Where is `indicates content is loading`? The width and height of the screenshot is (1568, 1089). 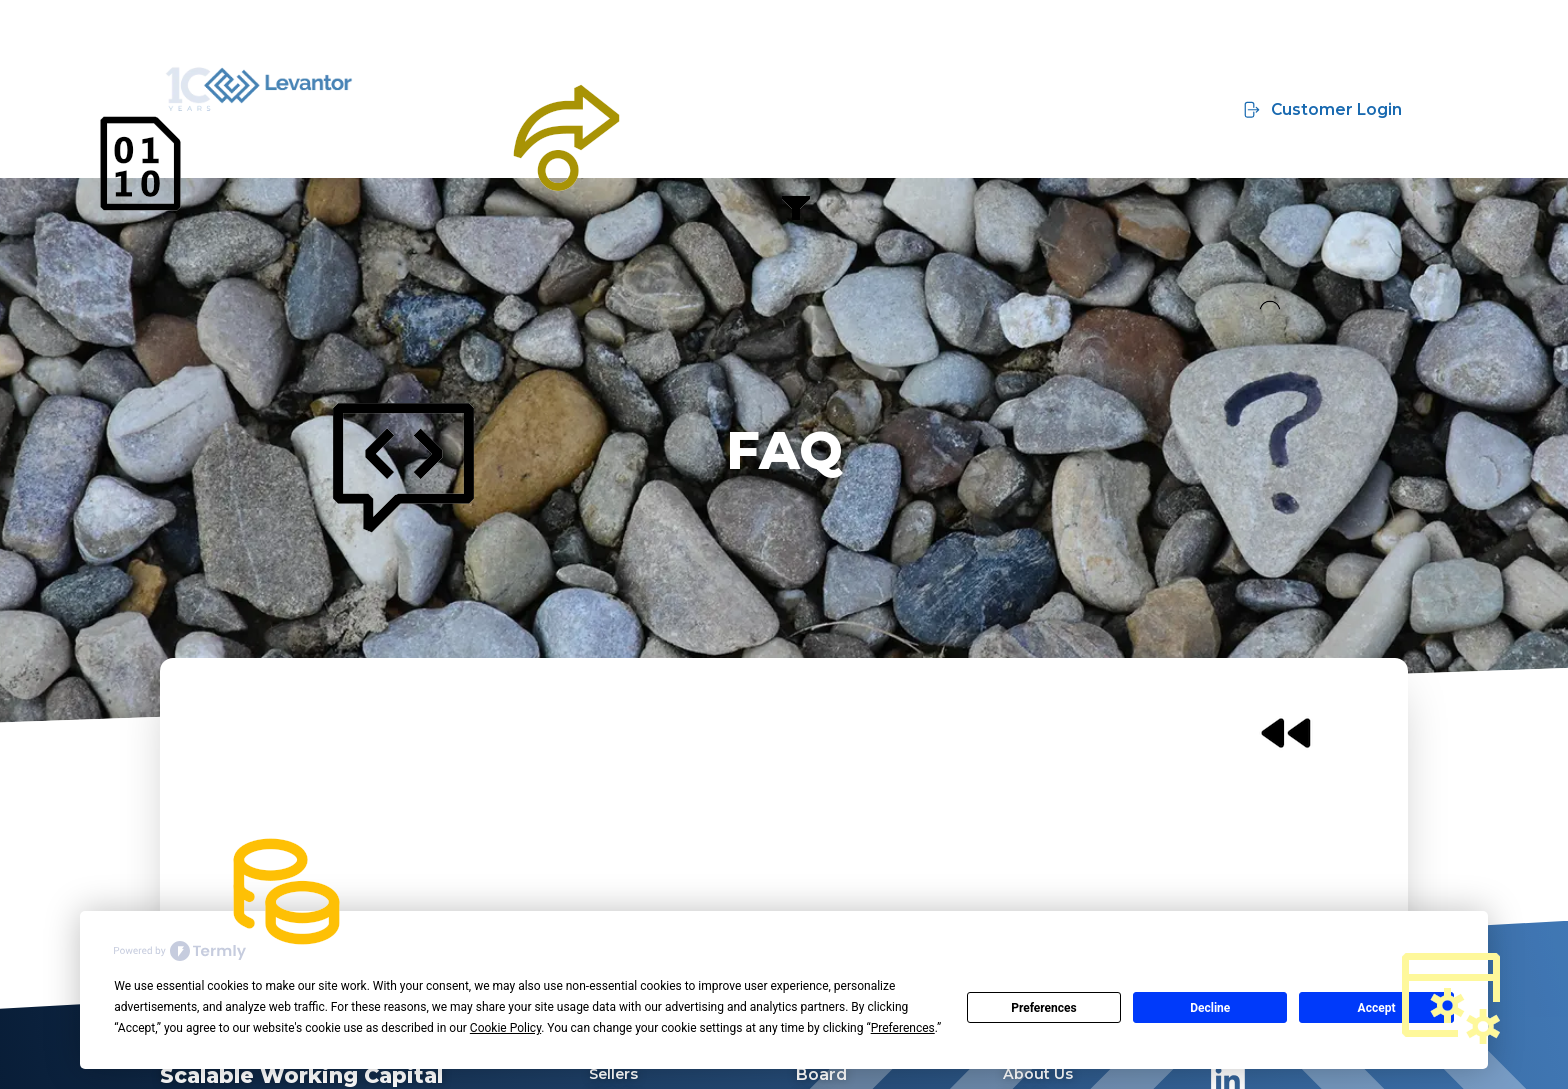 indicates content is loading is located at coordinates (1270, 311).